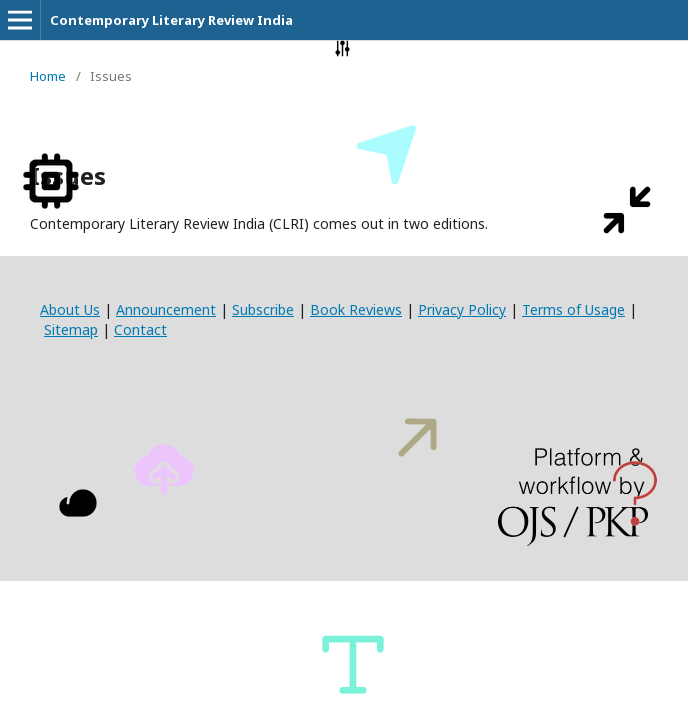 The width and height of the screenshot is (688, 720). I want to click on view device memory or RAM usage, so click(51, 181).